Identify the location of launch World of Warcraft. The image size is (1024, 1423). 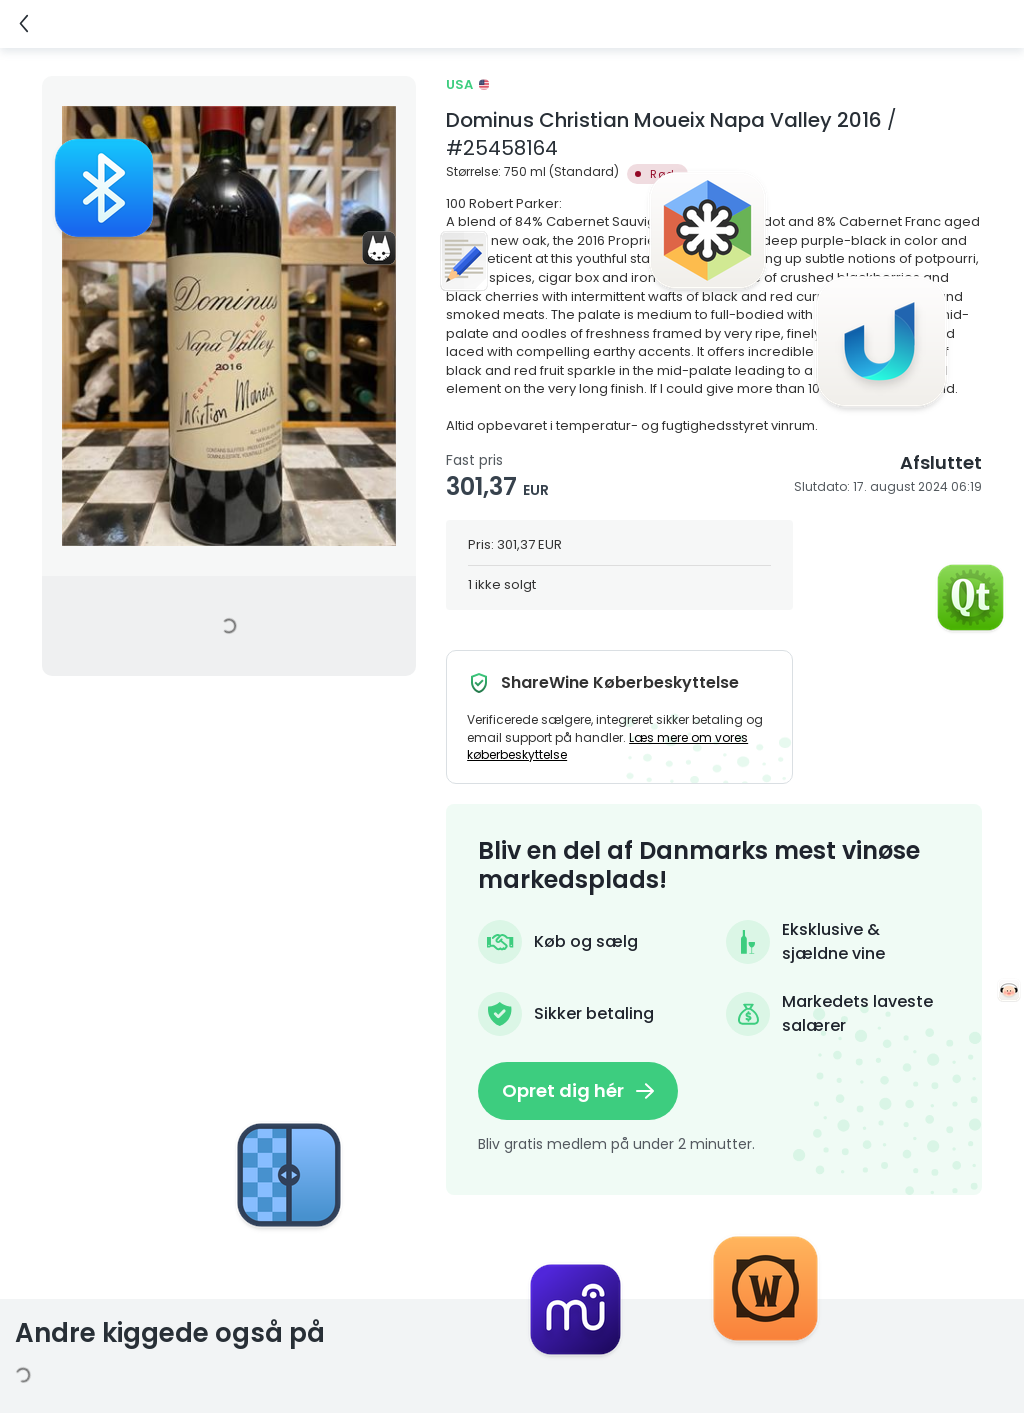
(765, 1288).